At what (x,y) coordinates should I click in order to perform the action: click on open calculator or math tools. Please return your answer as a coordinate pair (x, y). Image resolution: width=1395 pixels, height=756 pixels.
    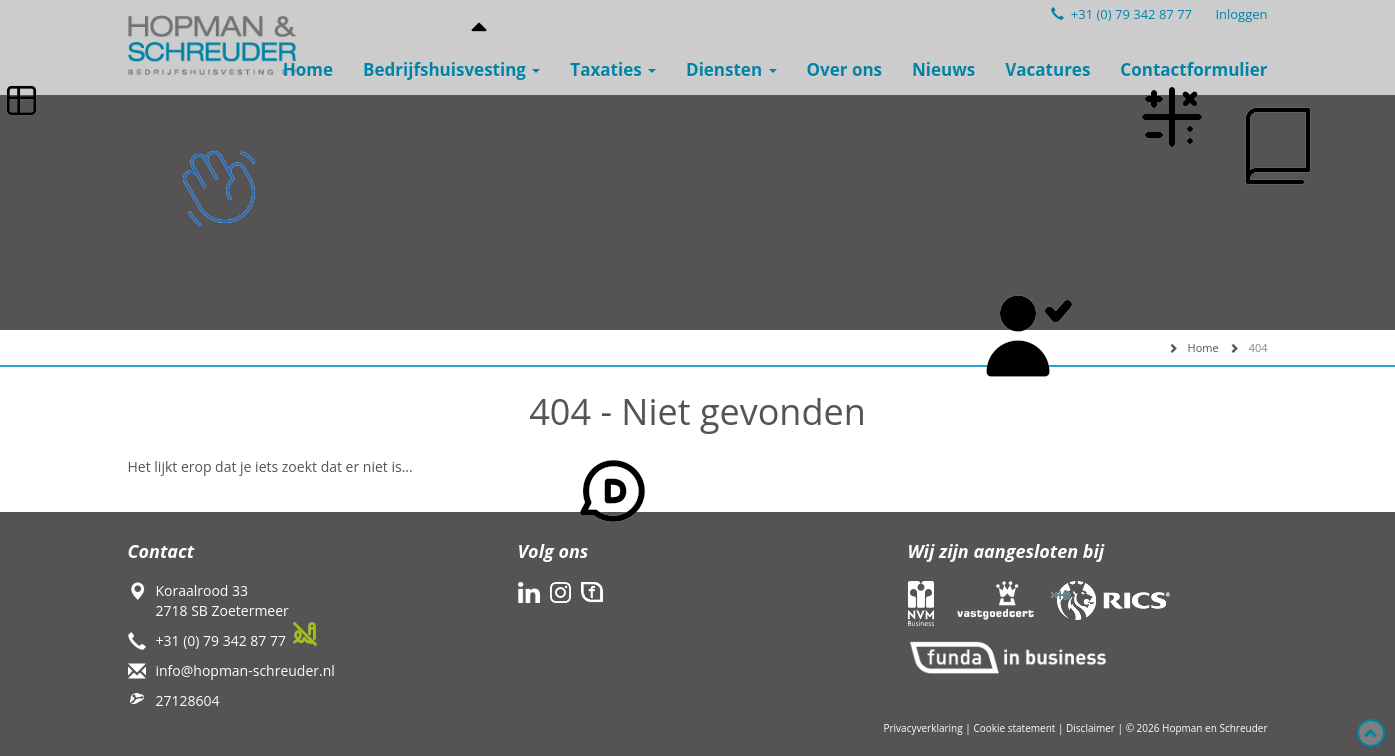
    Looking at the image, I should click on (1172, 117).